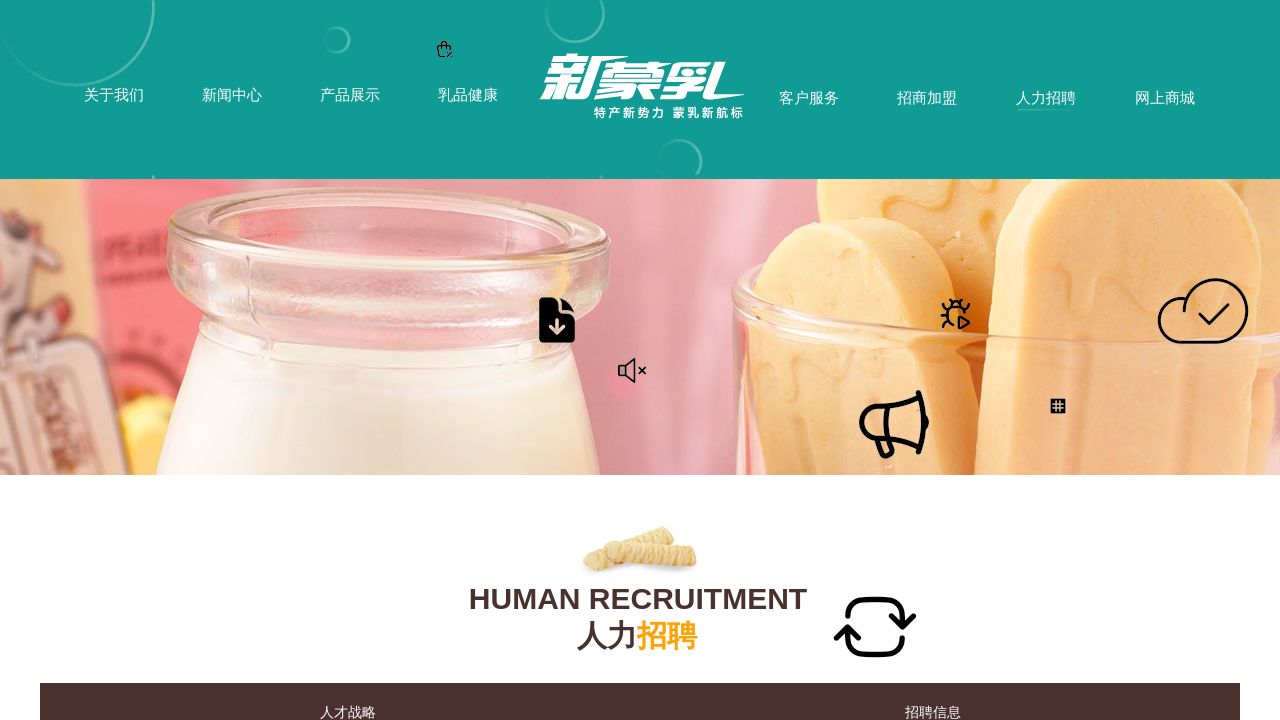 This screenshot has width=1280, height=720. Describe the element at coordinates (1058, 406) in the screenshot. I see `add or browse hashtags` at that location.